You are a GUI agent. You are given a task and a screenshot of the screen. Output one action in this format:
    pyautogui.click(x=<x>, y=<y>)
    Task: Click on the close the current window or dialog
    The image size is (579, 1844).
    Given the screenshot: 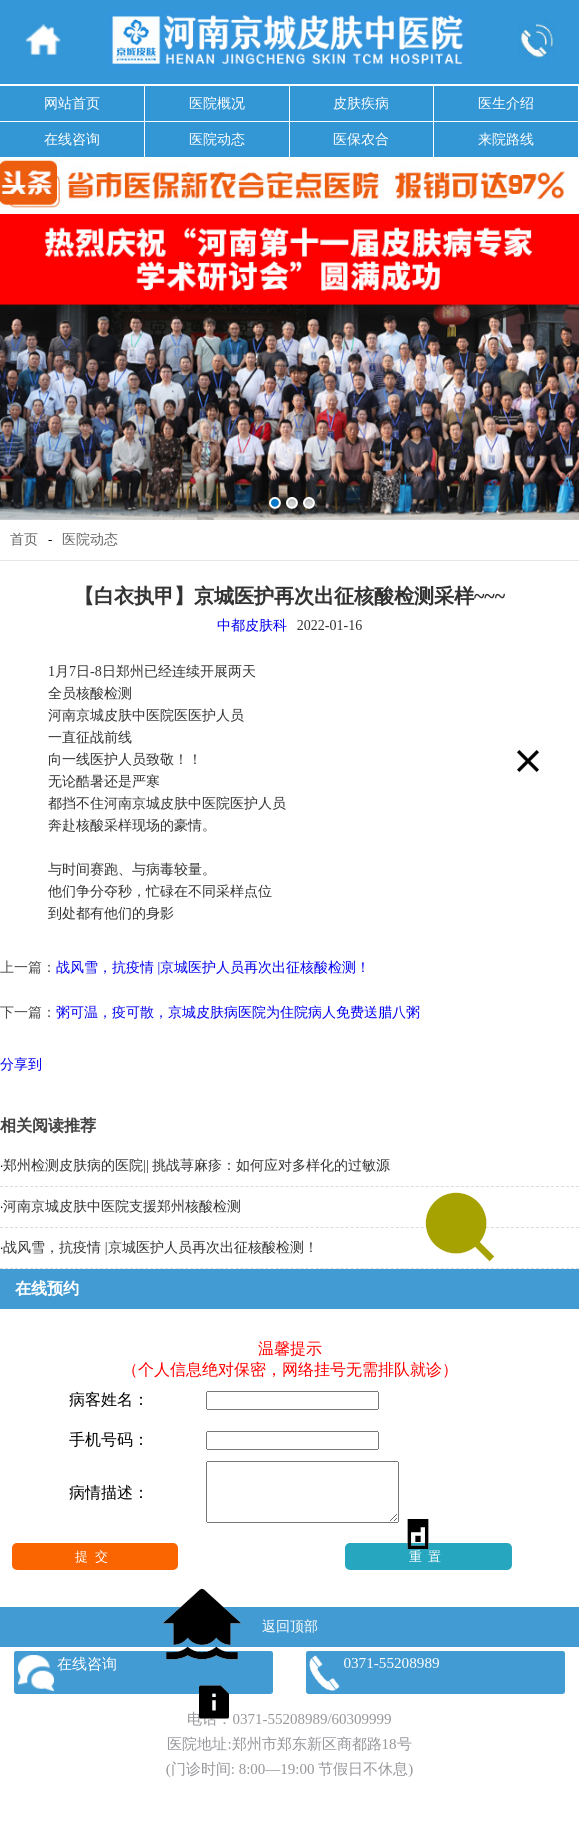 What is the action you would take?
    pyautogui.click(x=528, y=761)
    